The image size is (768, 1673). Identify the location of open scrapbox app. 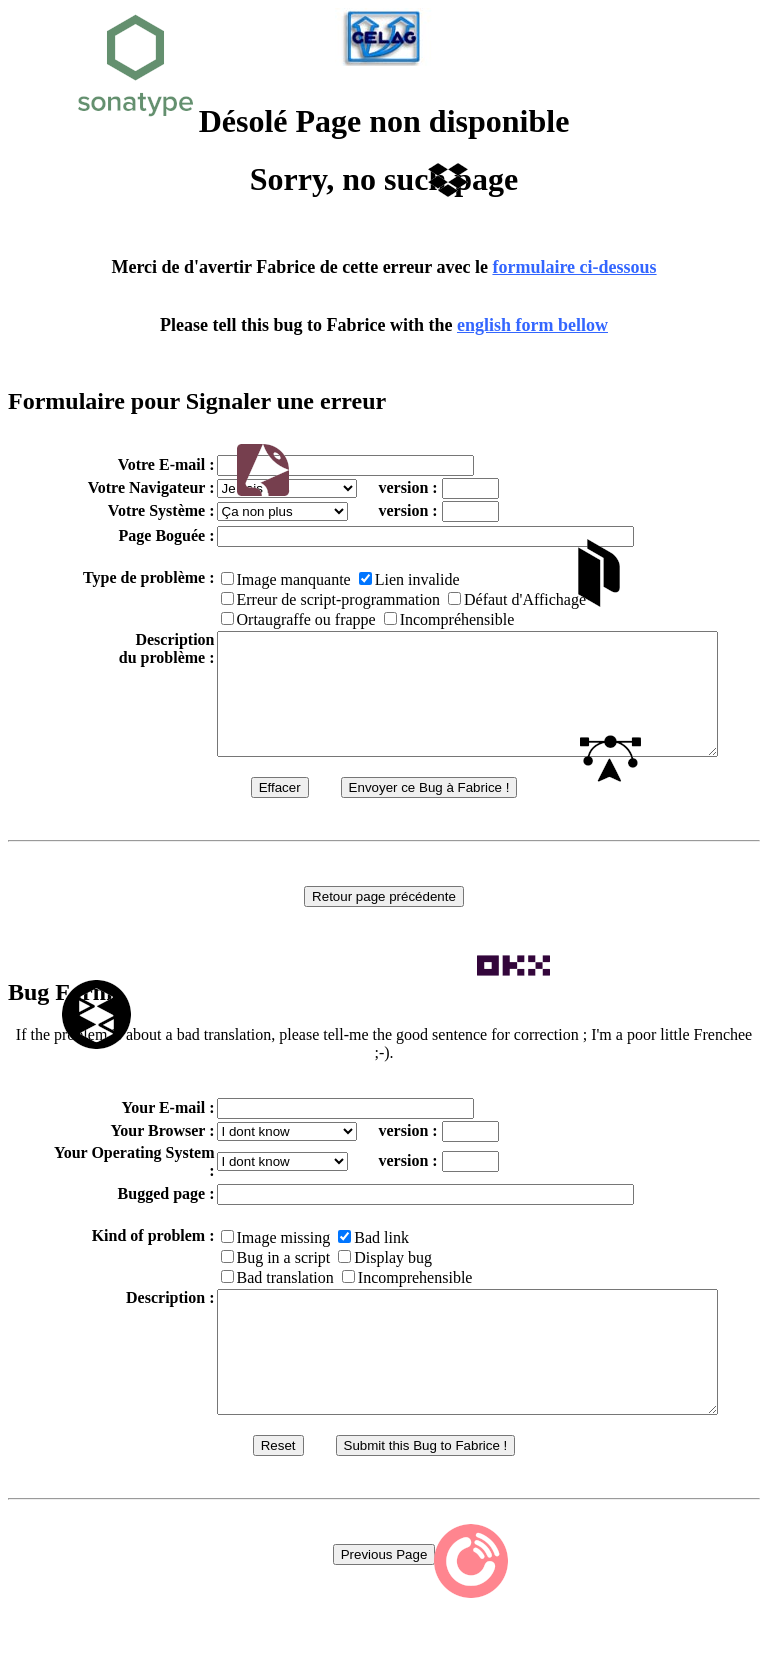
(96, 1014).